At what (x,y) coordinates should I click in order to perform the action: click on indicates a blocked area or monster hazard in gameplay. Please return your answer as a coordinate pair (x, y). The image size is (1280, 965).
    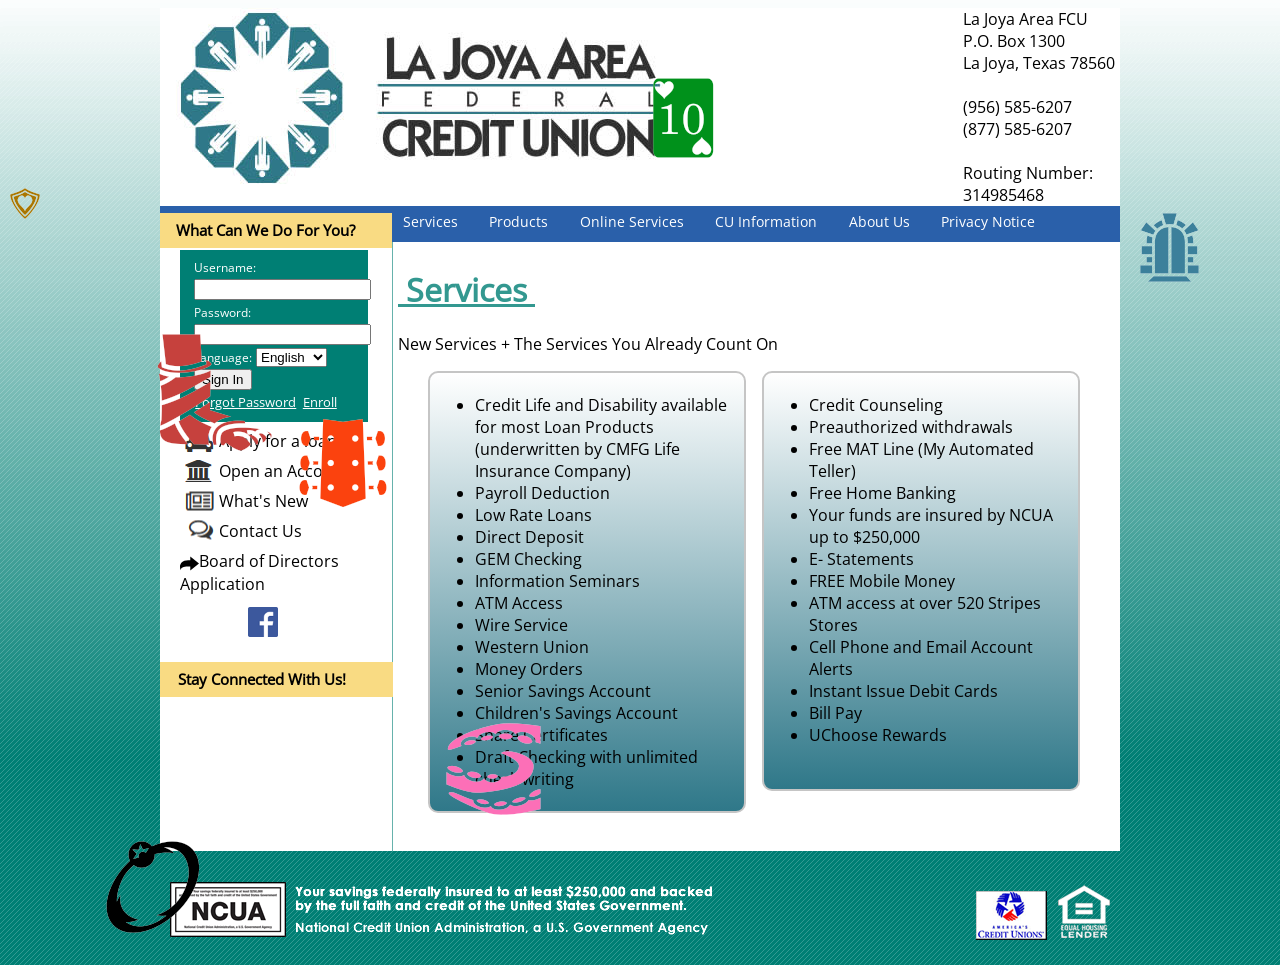
    Looking at the image, I should click on (493, 769).